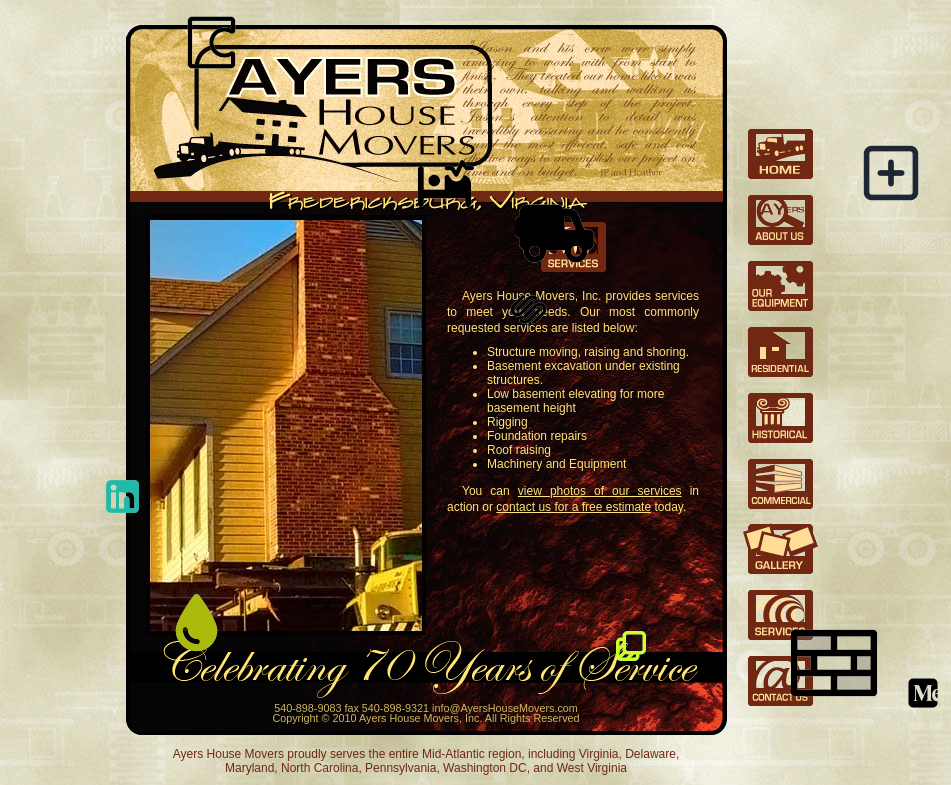  What do you see at coordinates (122, 496) in the screenshot?
I see `open linkedin profile` at bounding box center [122, 496].